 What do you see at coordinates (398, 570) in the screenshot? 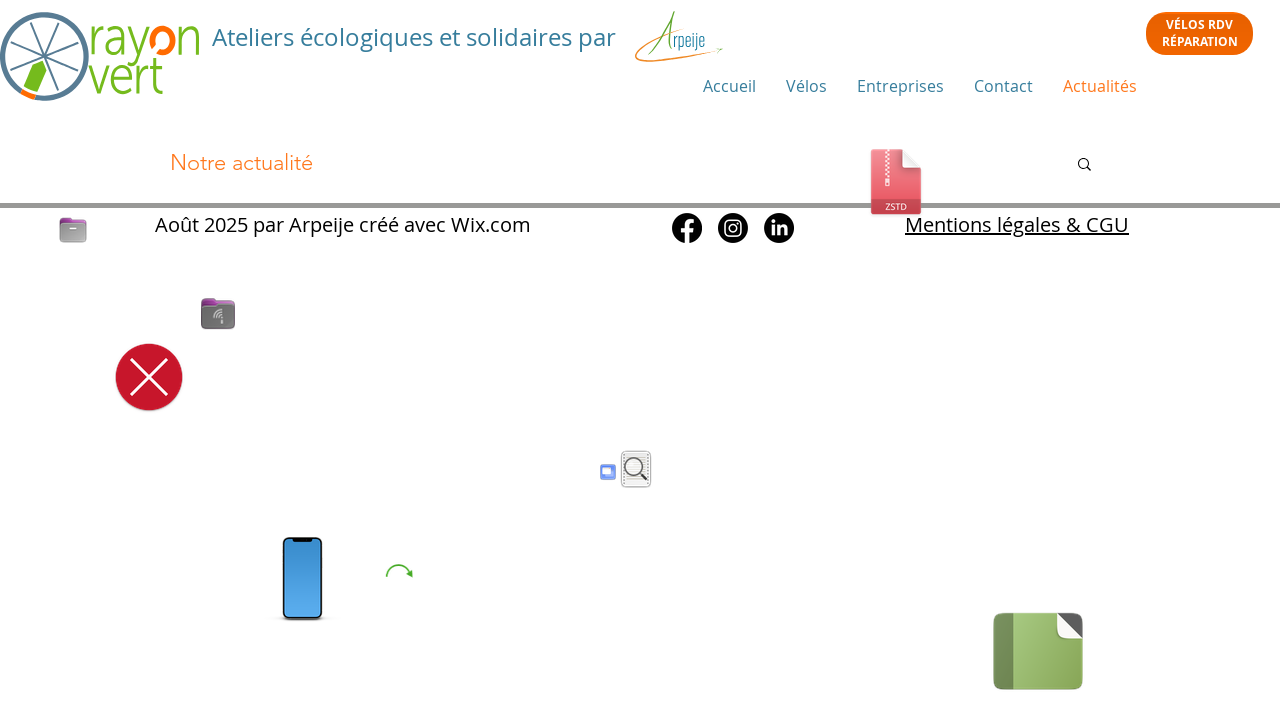
I see `redo the last undone action` at bounding box center [398, 570].